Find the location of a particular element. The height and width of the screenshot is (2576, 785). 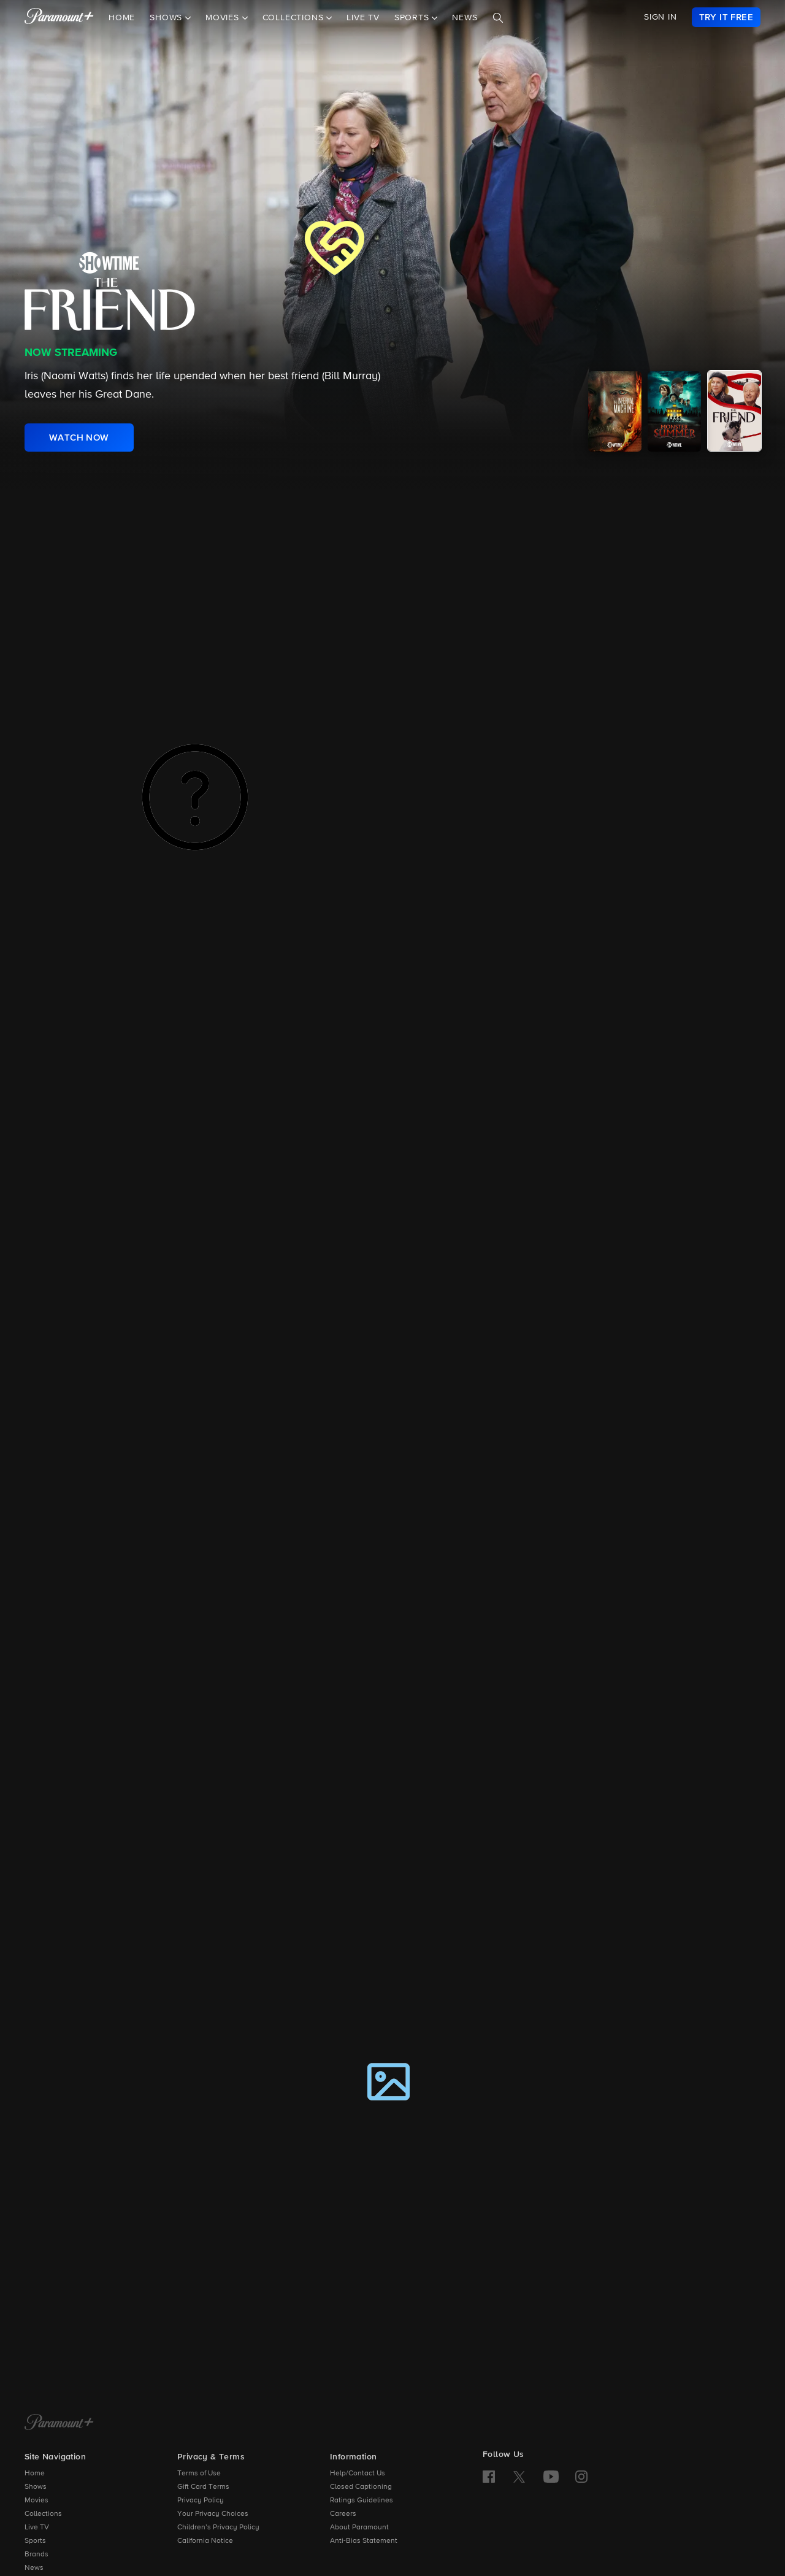

view media file is located at coordinates (388, 2081).